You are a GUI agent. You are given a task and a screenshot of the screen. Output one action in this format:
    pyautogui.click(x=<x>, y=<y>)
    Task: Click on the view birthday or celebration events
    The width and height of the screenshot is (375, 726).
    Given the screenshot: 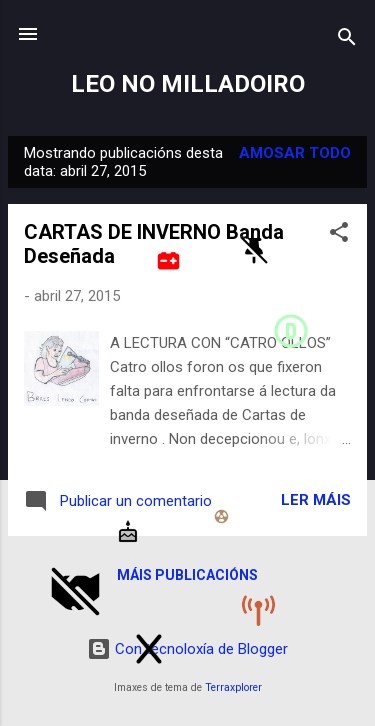 What is the action you would take?
    pyautogui.click(x=128, y=532)
    